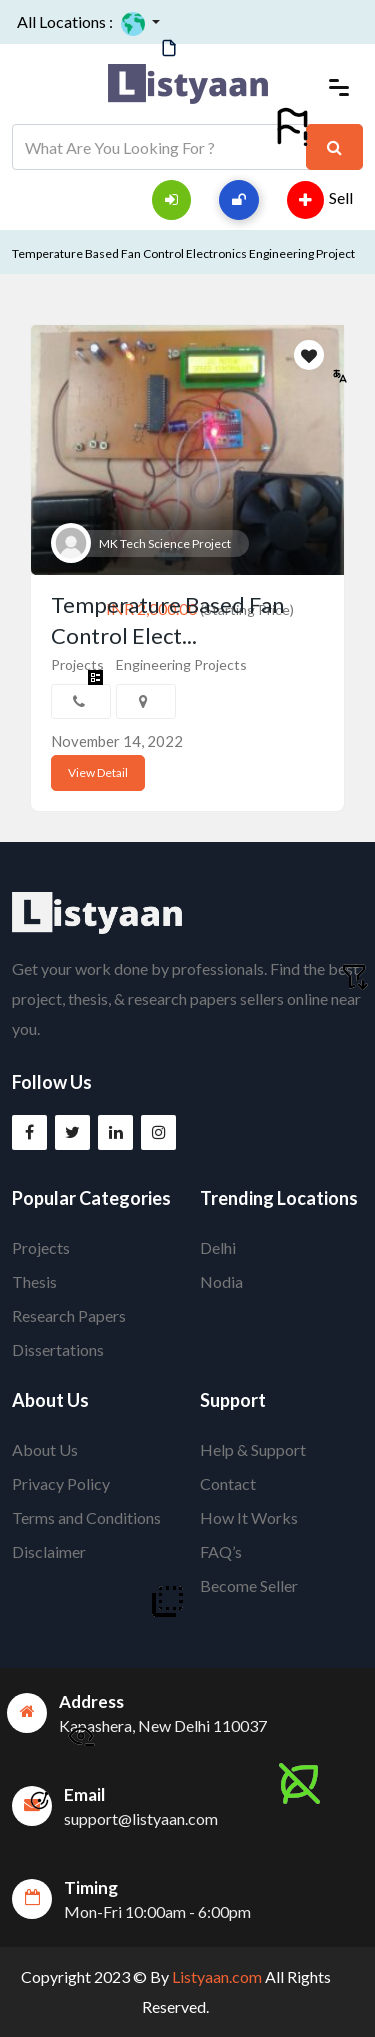 The height and width of the screenshot is (2037, 375). Describe the element at coordinates (292, 125) in the screenshot. I see `report or flag content with an urgent issue` at that location.